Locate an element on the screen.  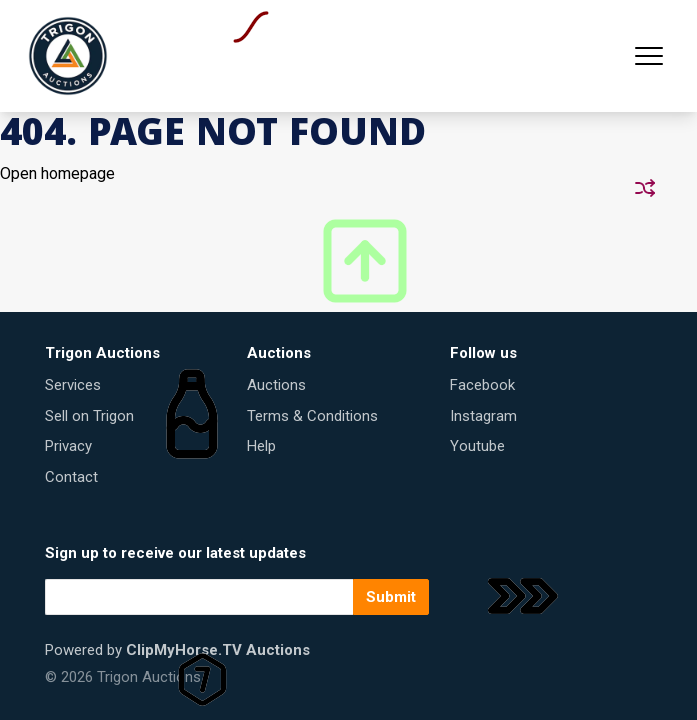
indicates step 7 in a multi-step process is located at coordinates (202, 679).